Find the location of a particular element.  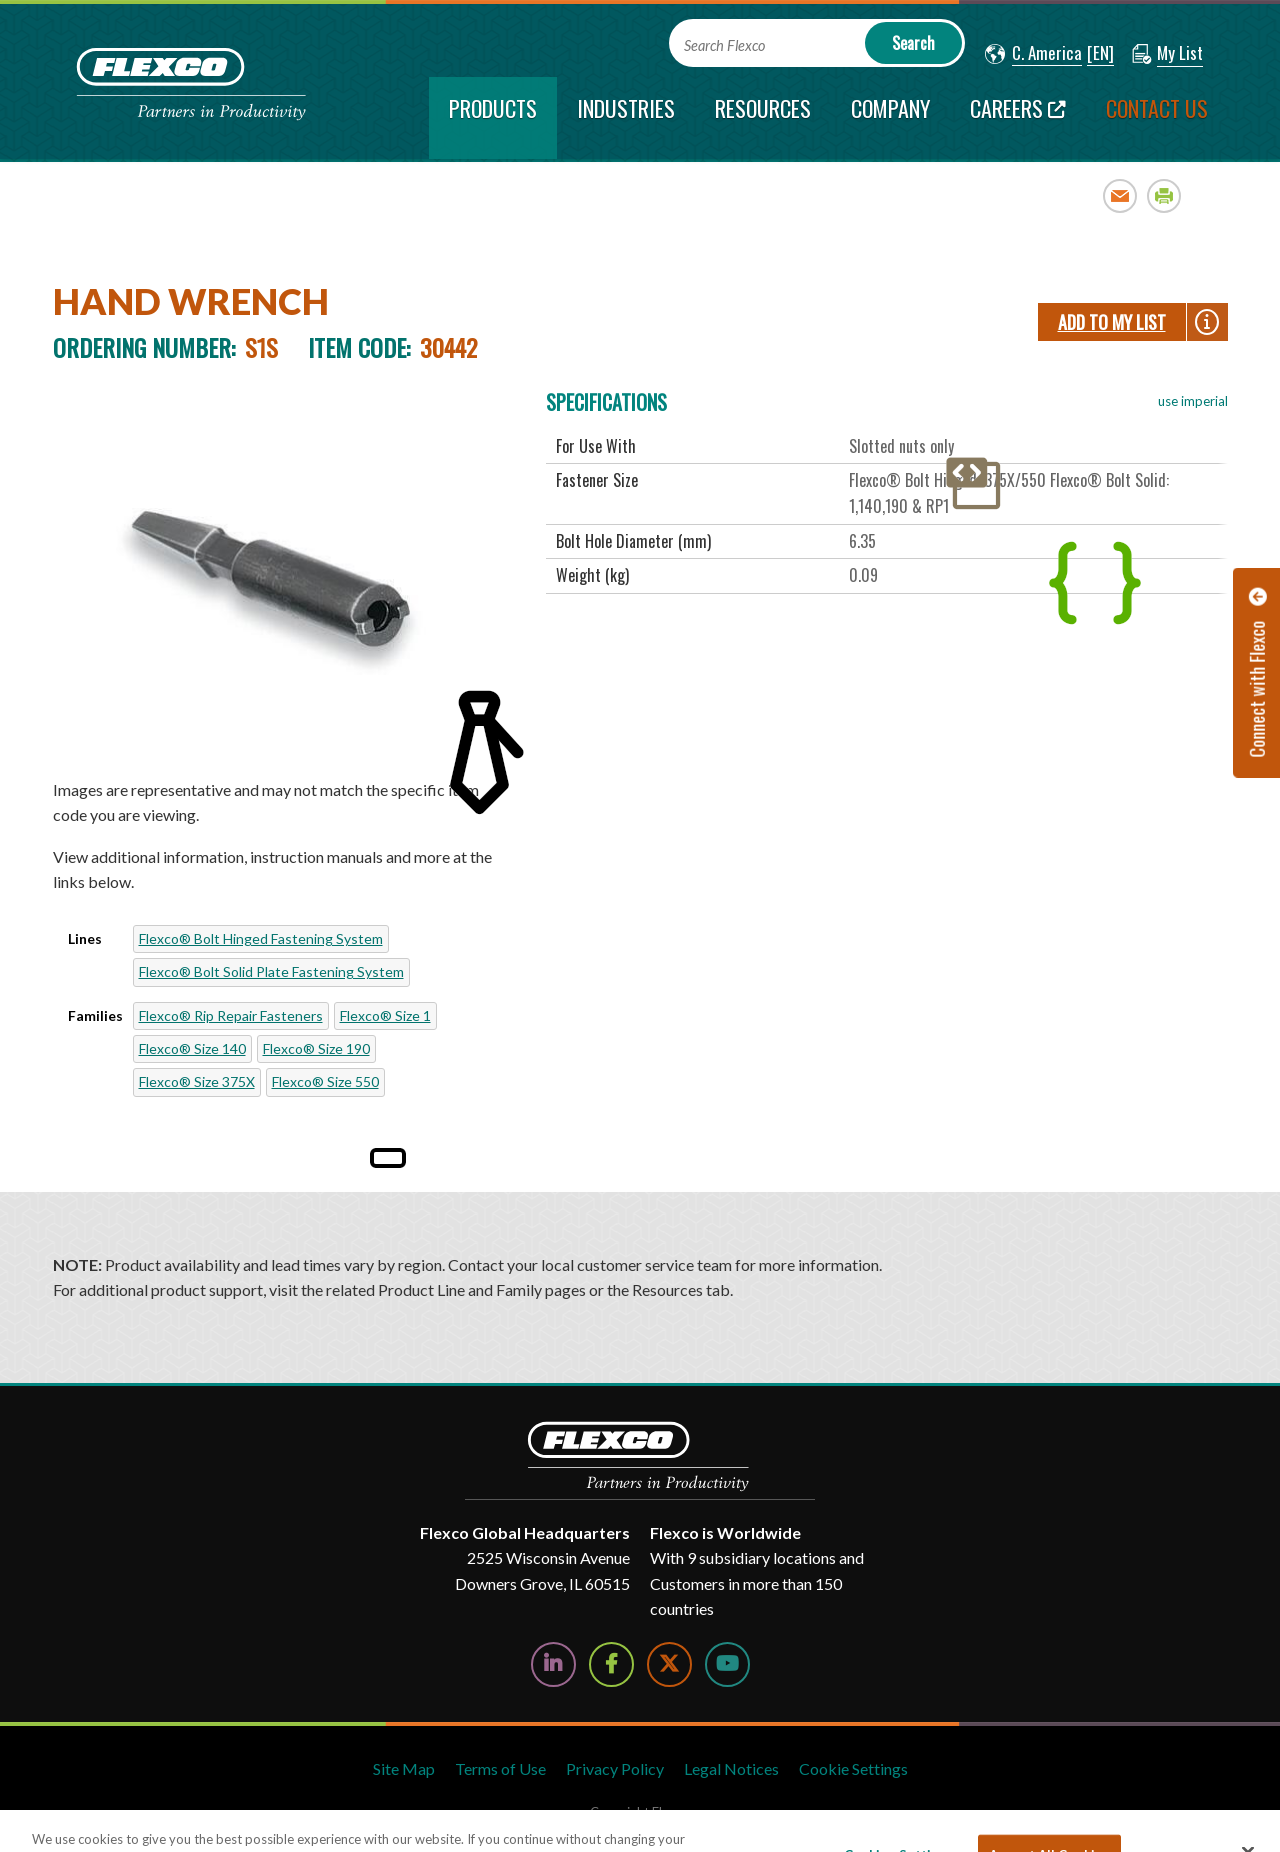

insert code block or code snippet is located at coordinates (1095, 583).